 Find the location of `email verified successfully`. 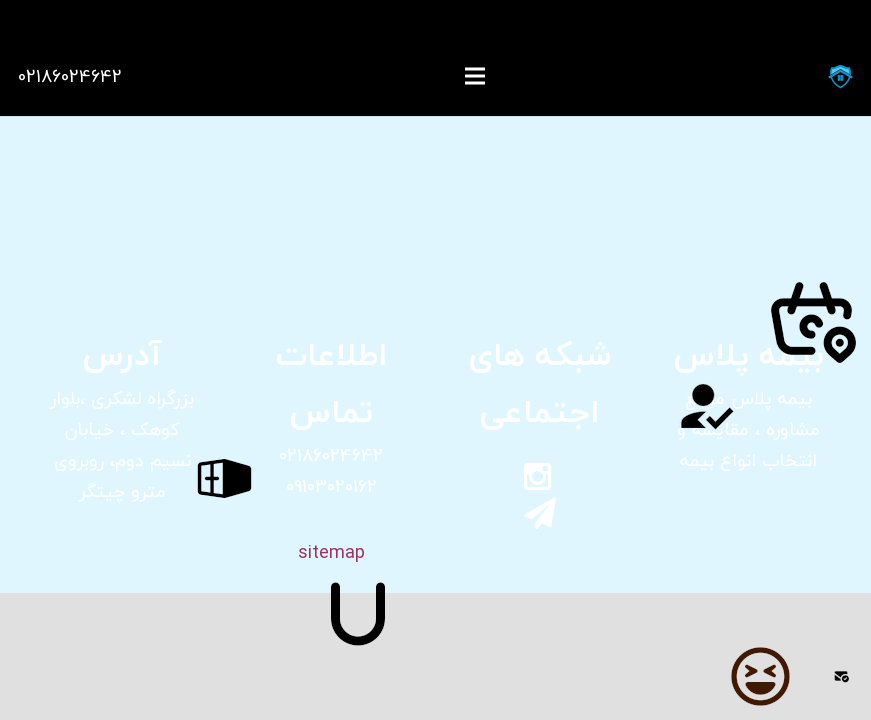

email verified successfully is located at coordinates (841, 676).